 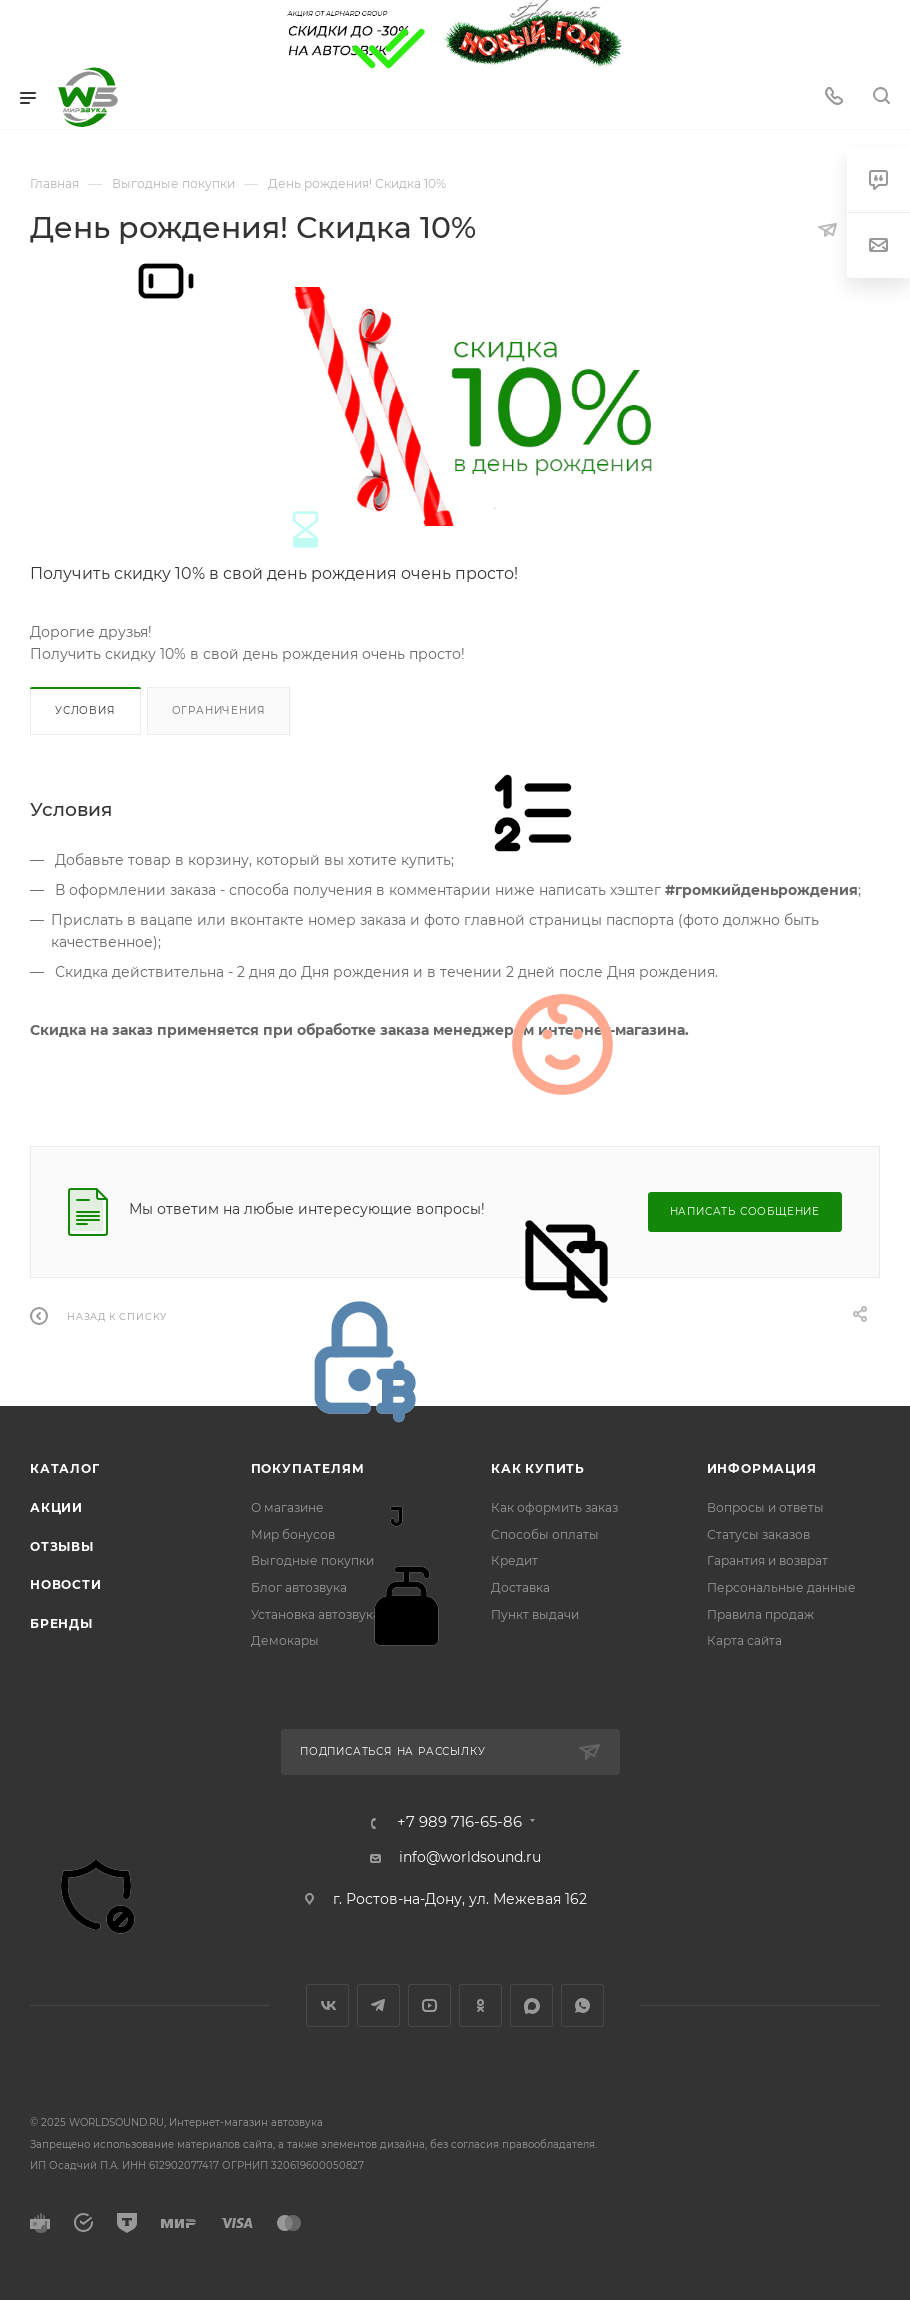 What do you see at coordinates (406, 1607) in the screenshot?
I see `access hand washing or hygiene instructions` at bounding box center [406, 1607].